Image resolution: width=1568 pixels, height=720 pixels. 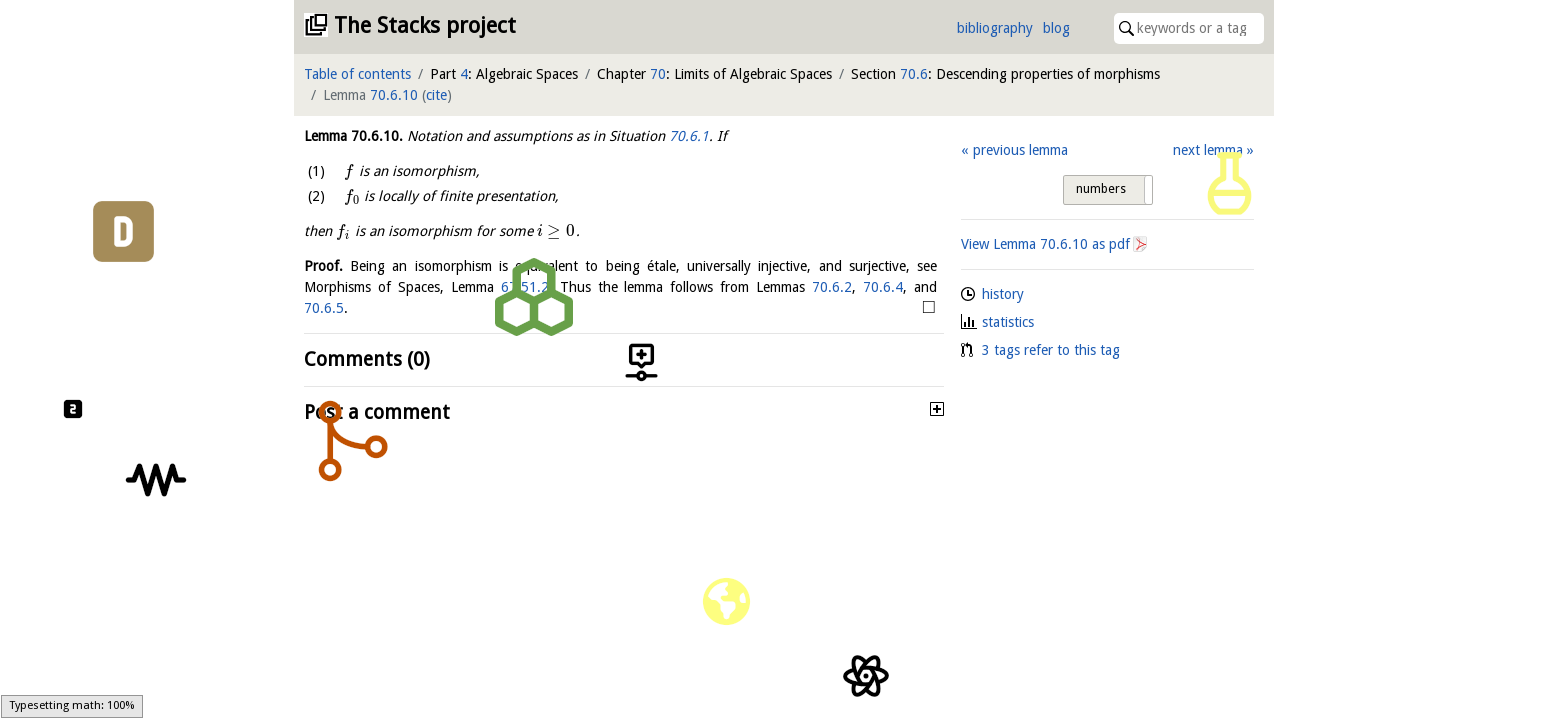 I want to click on add a new event to the timeline, so click(x=641, y=361).